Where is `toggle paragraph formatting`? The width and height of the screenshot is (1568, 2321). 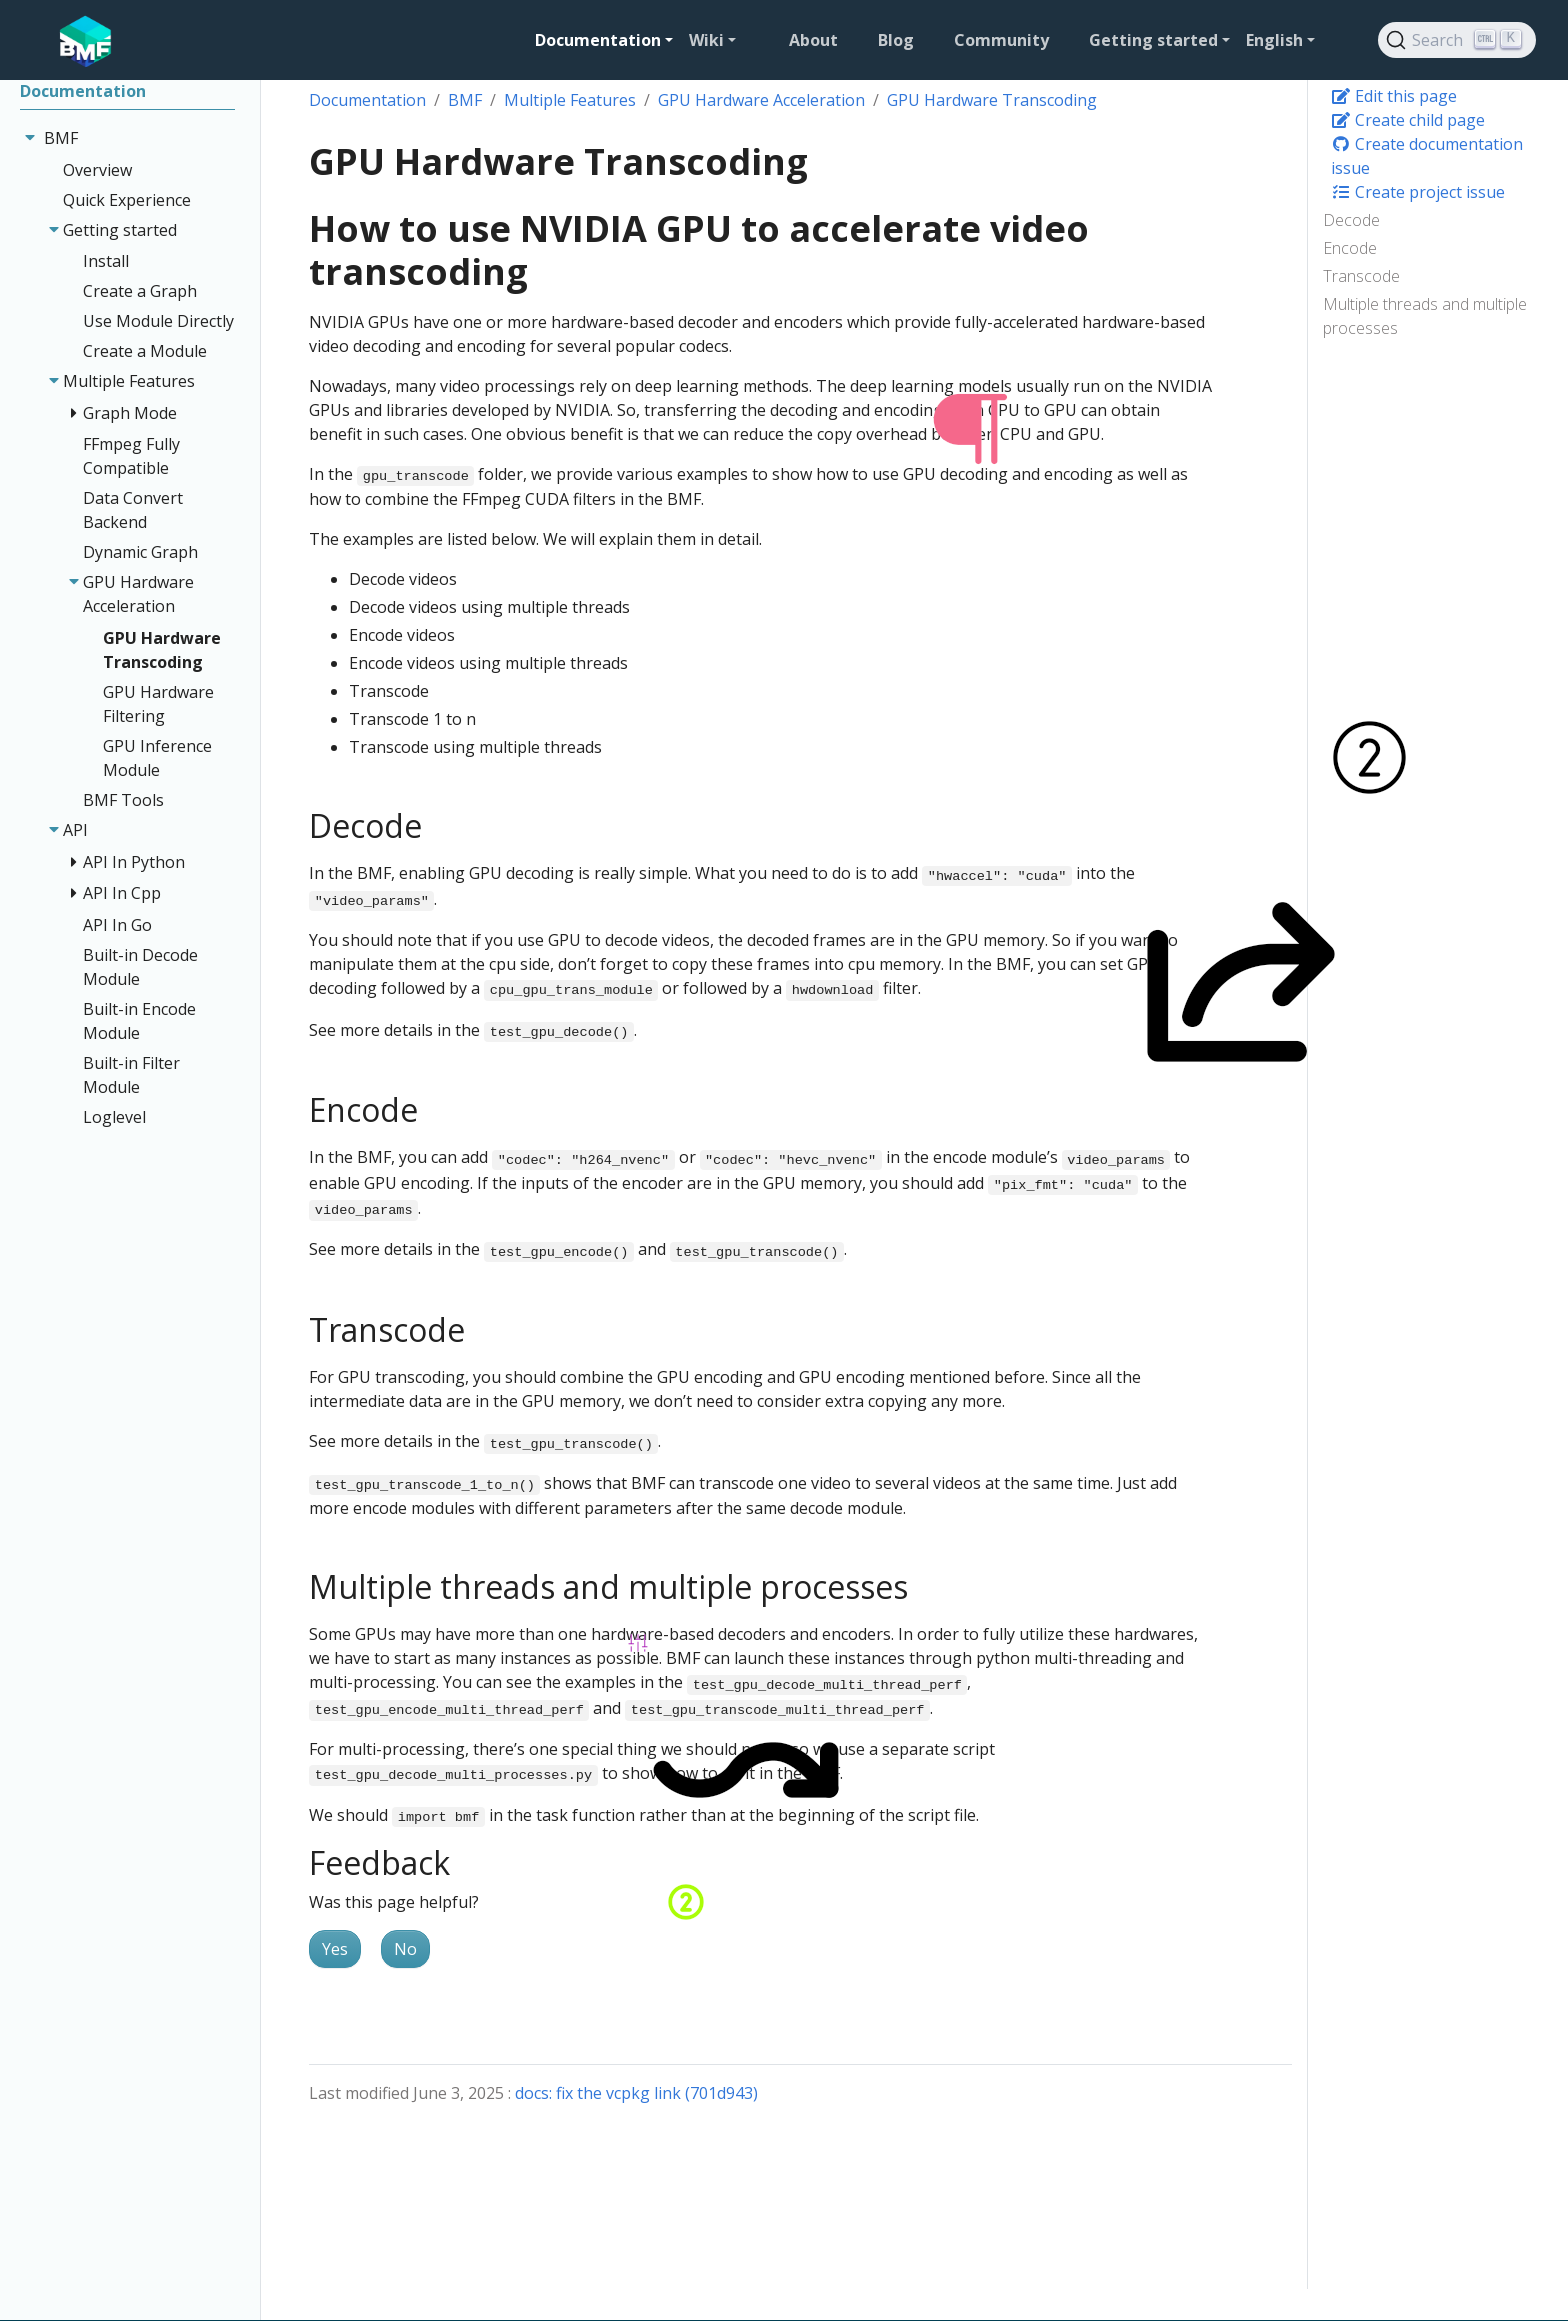 toggle paragraph formatting is located at coordinates (972, 429).